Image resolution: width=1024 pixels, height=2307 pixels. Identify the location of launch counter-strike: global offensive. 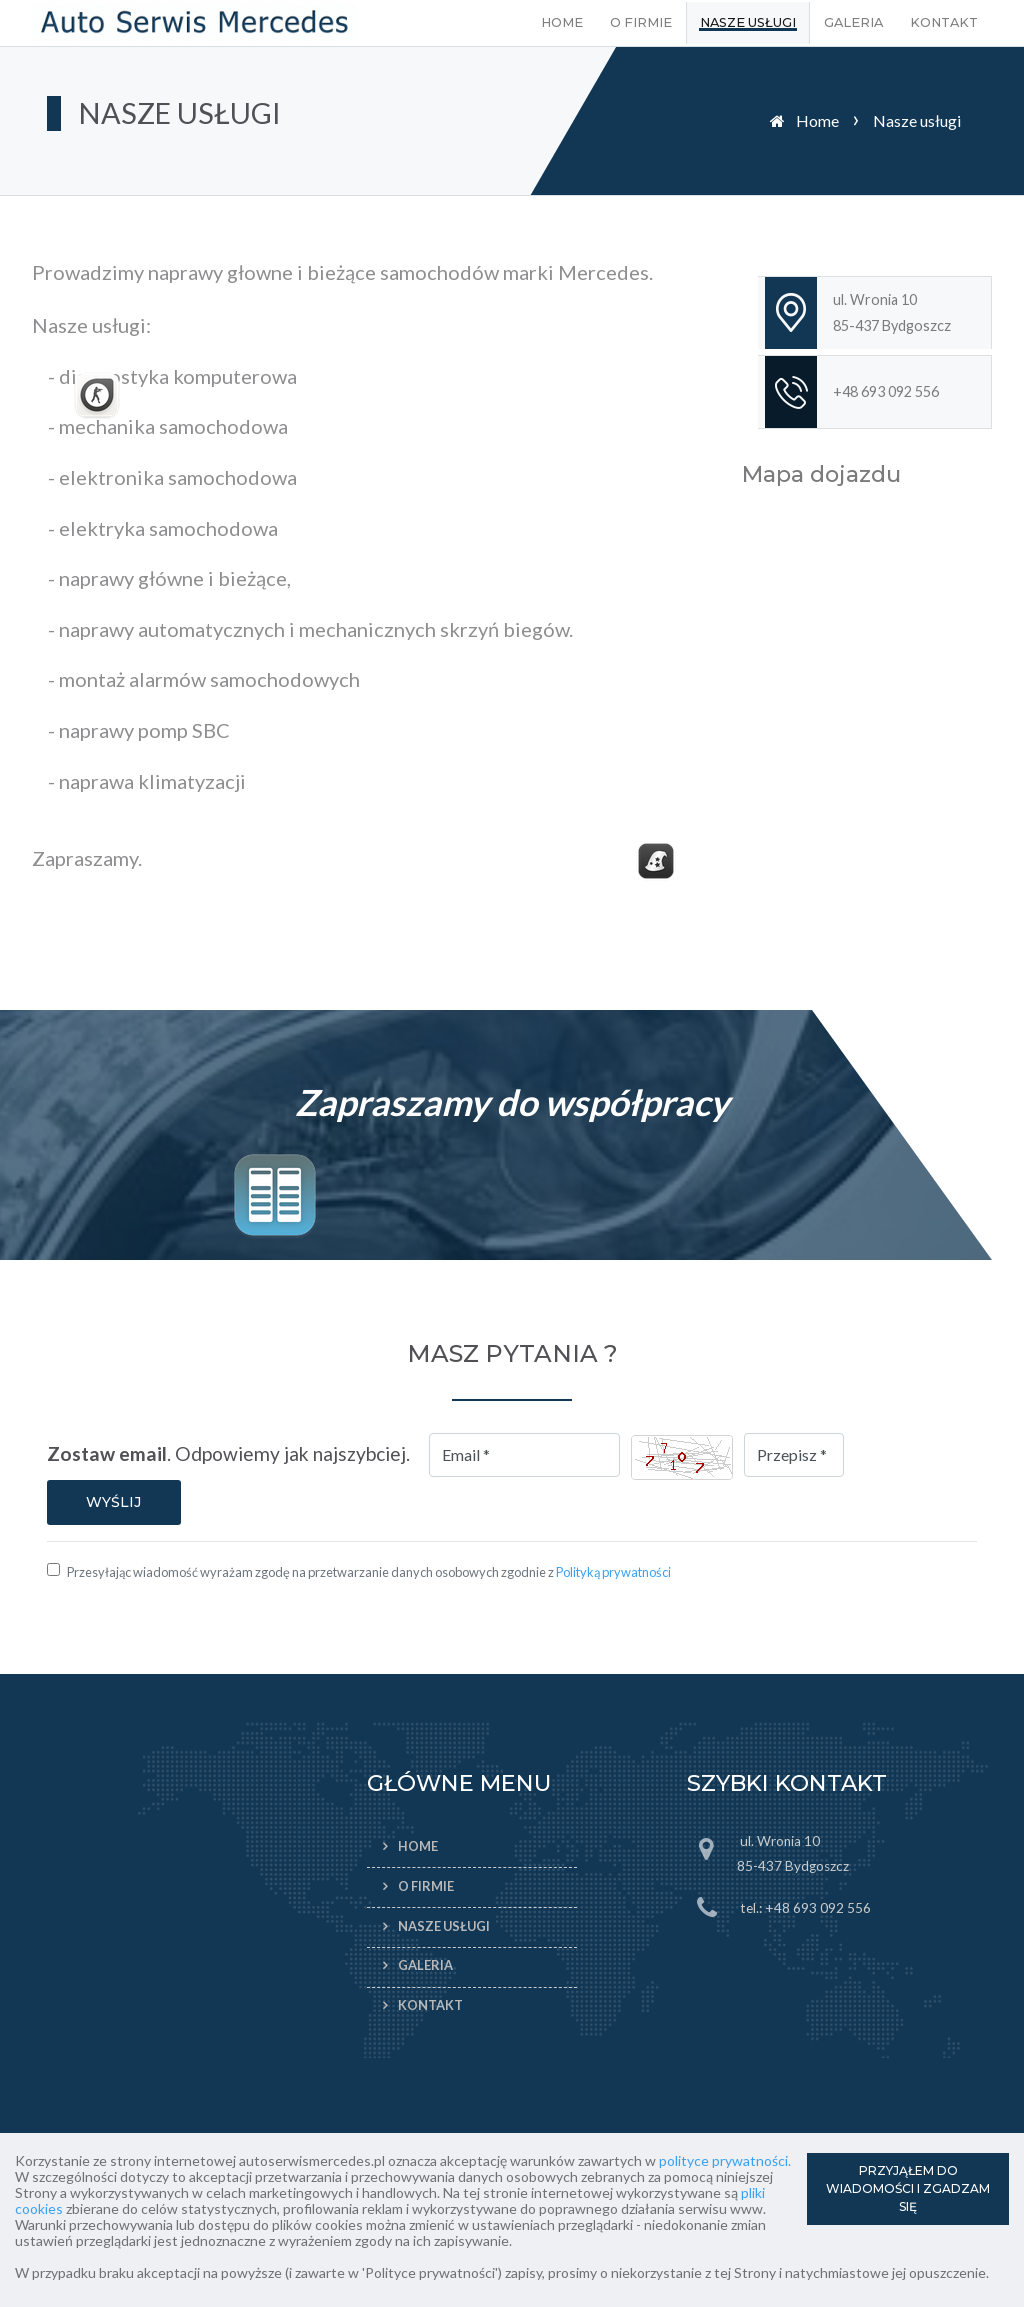
(97, 395).